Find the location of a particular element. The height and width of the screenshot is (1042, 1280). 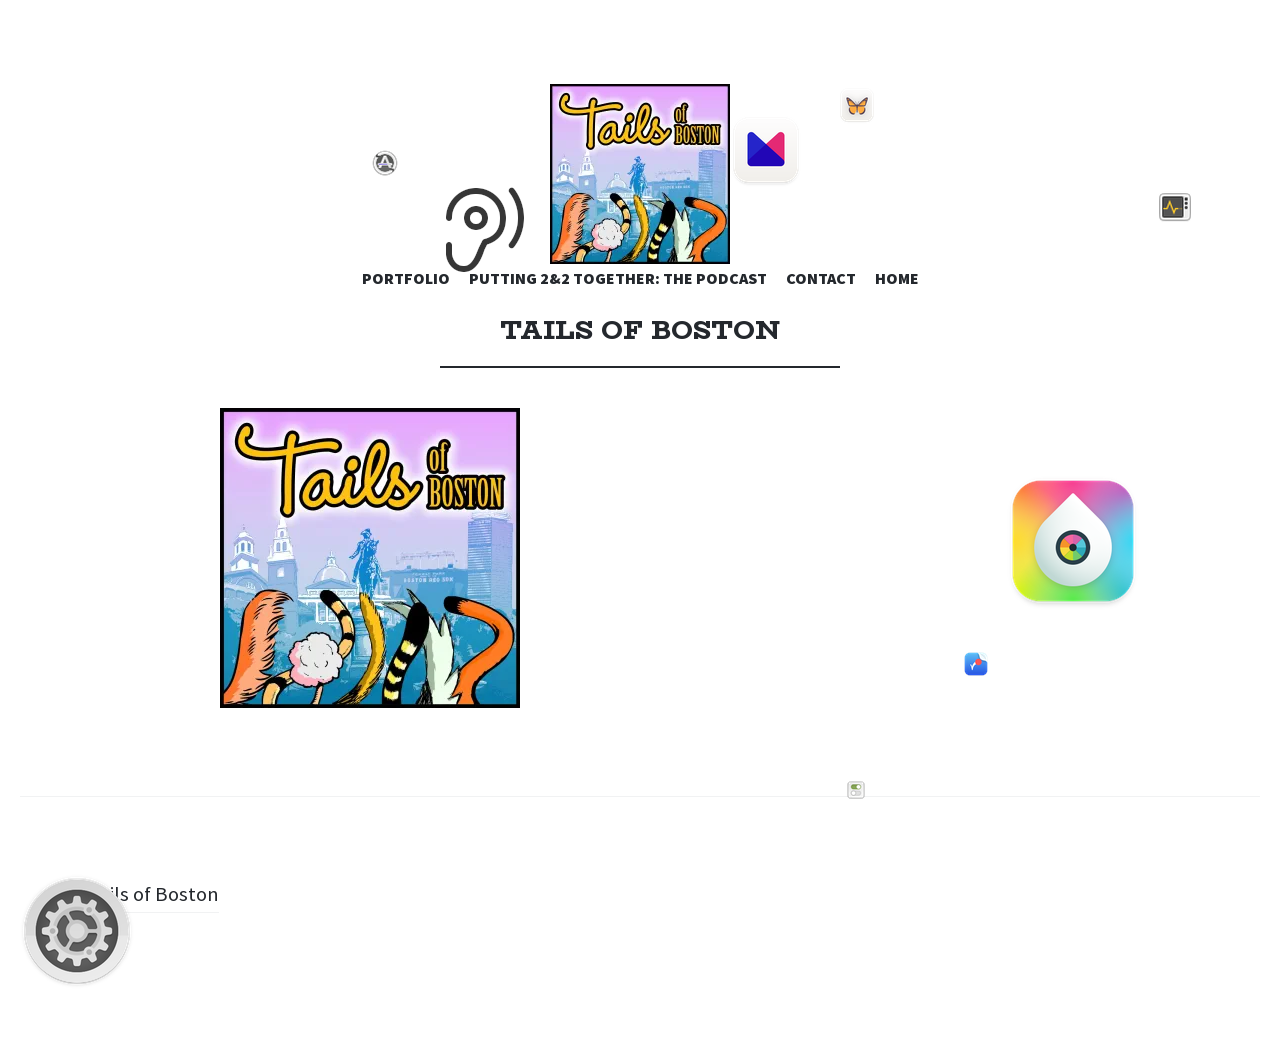

open color preferences settings is located at coordinates (1073, 541).